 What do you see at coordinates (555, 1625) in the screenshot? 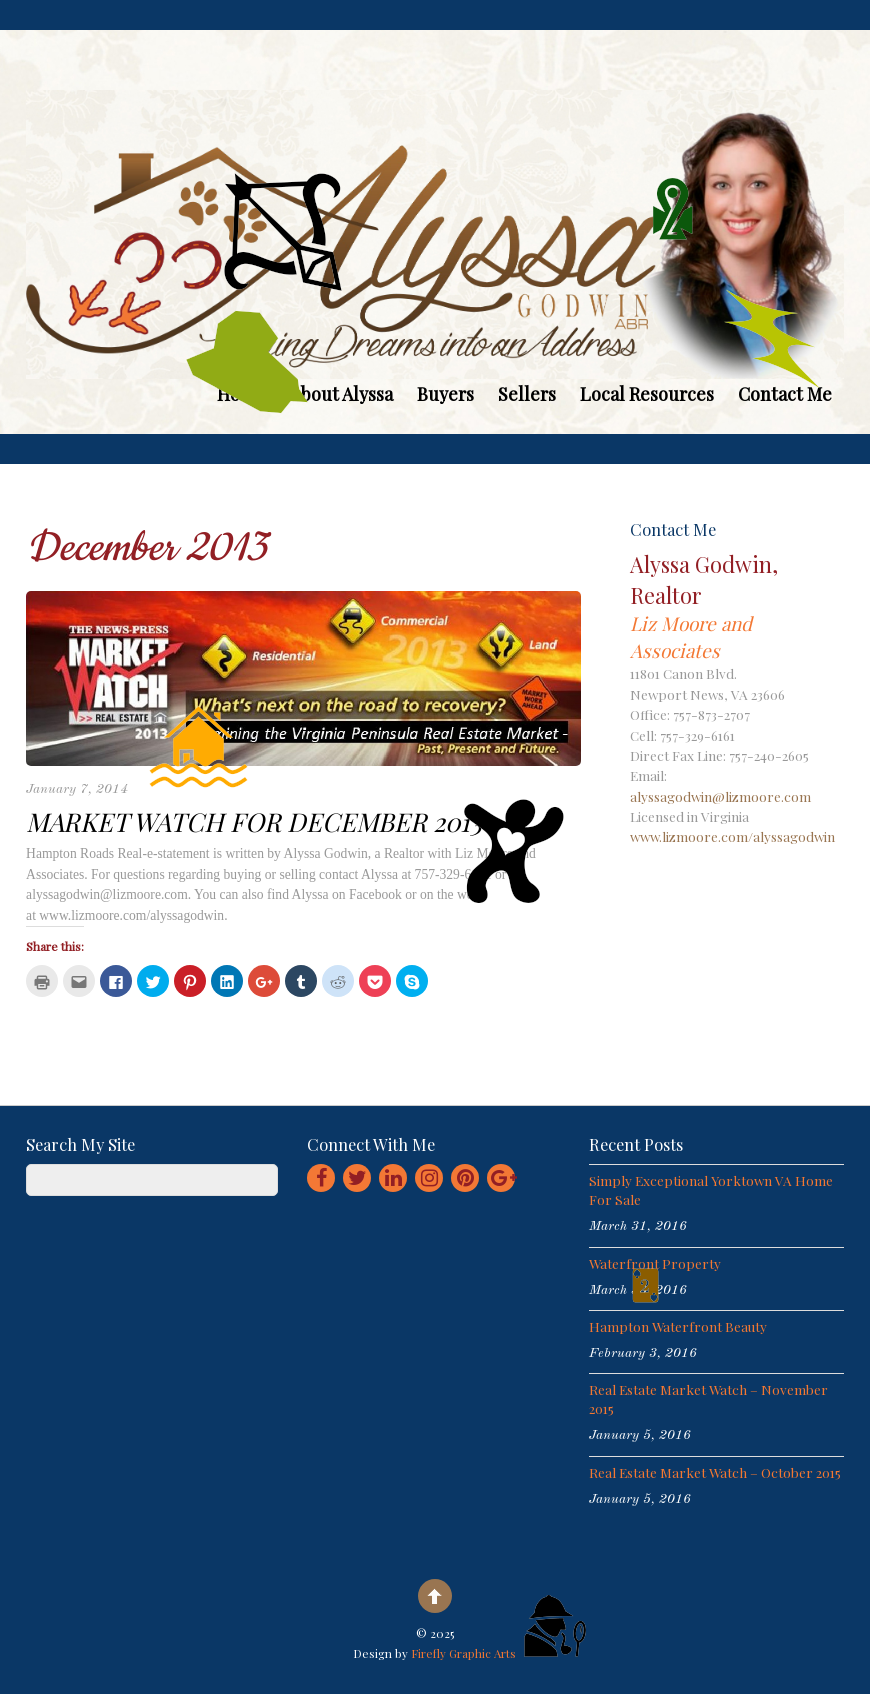
I see `search or investigate content` at bounding box center [555, 1625].